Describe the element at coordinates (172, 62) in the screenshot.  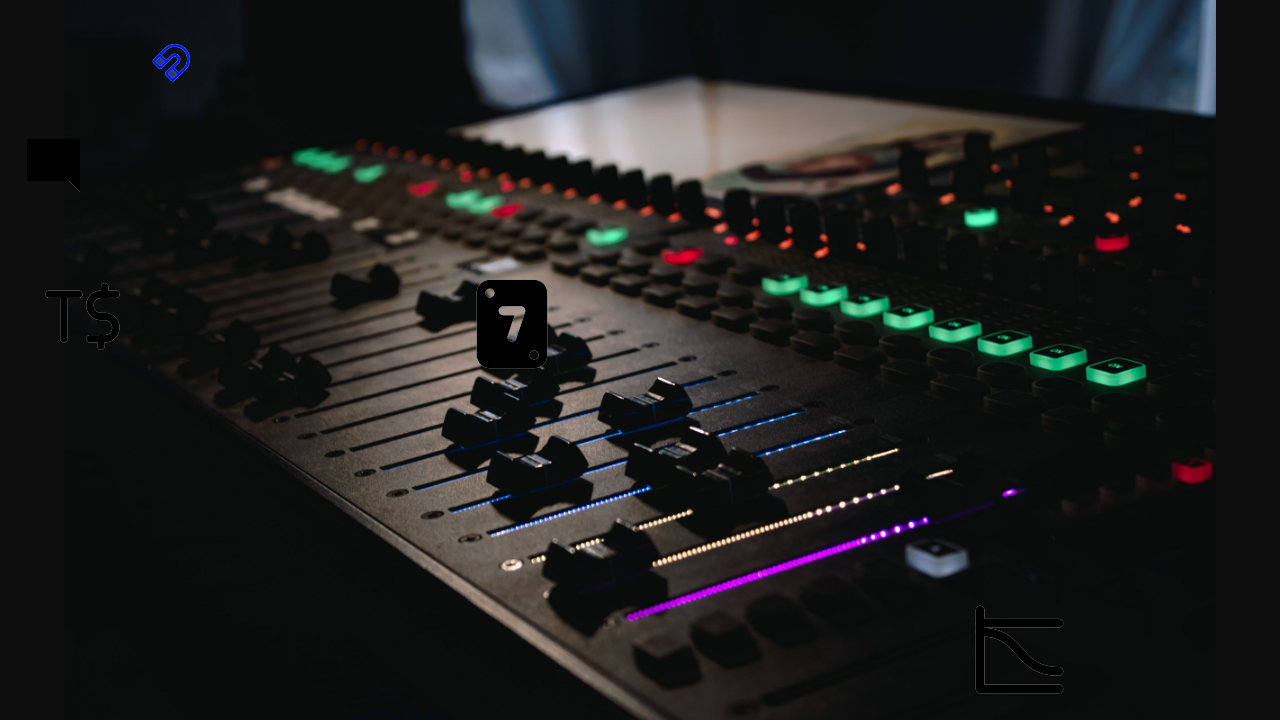
I see `attract or pin related items together` at that location.